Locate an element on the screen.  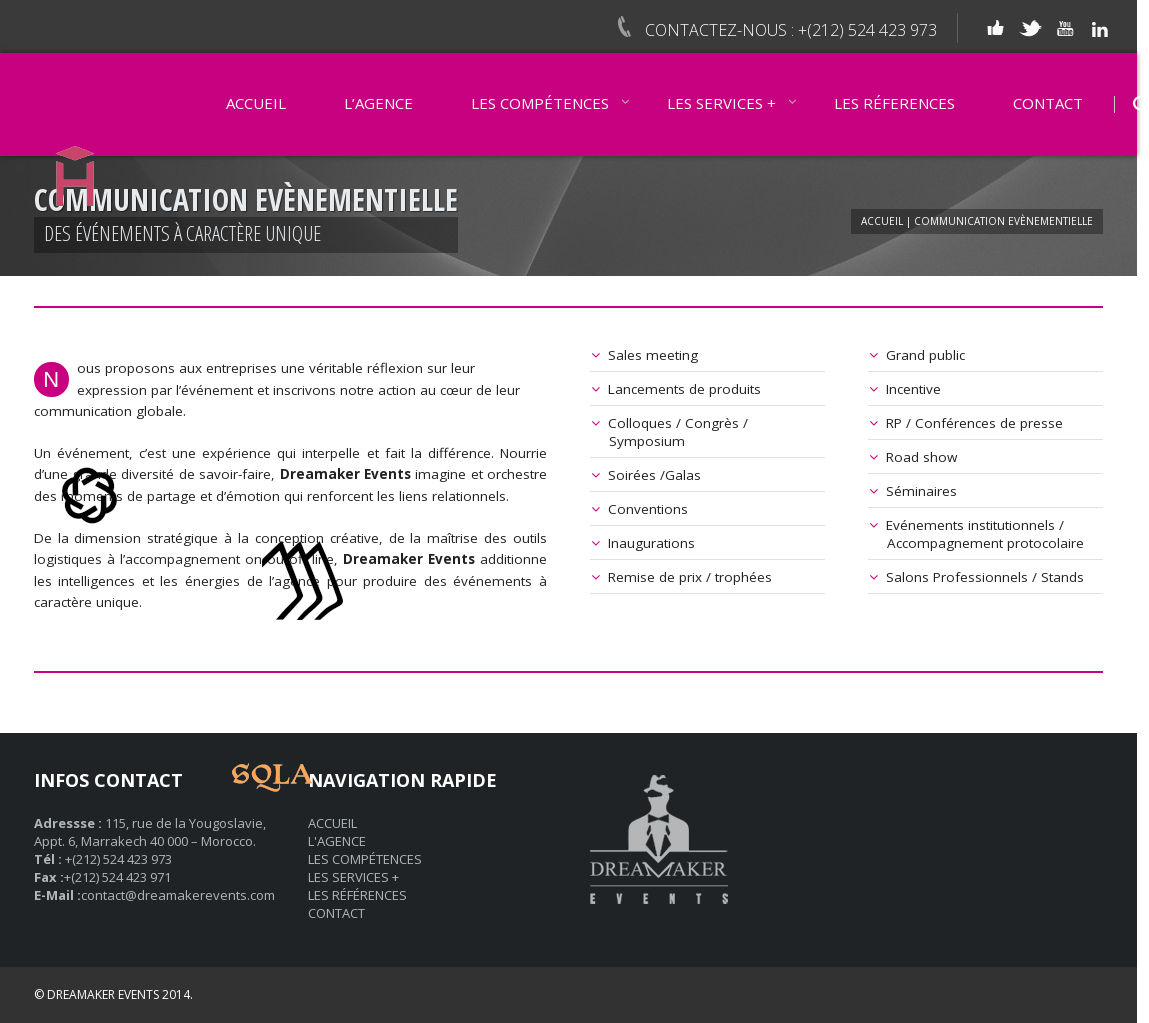
OpenAI logo is located at coordinates (89, 495).